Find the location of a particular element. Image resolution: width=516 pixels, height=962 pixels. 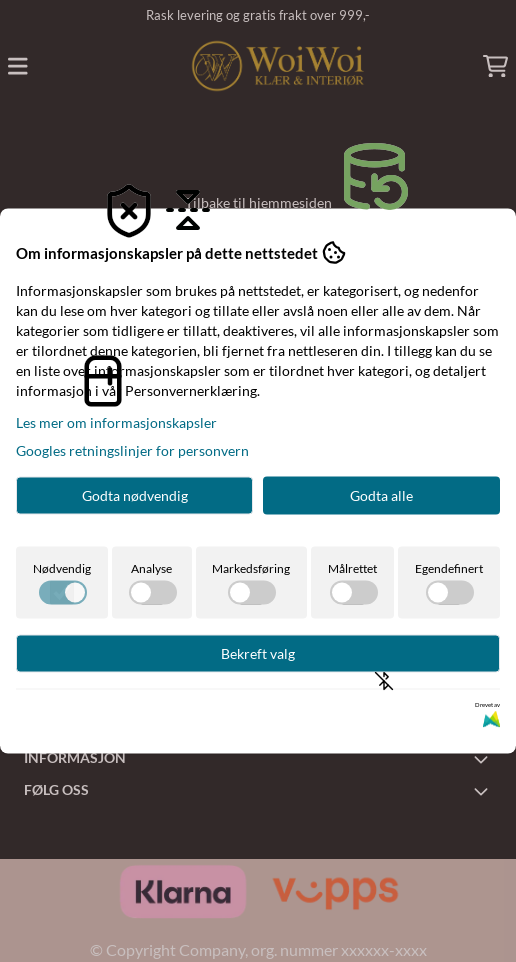

restore database from backup is located at coordinates (374, 176).